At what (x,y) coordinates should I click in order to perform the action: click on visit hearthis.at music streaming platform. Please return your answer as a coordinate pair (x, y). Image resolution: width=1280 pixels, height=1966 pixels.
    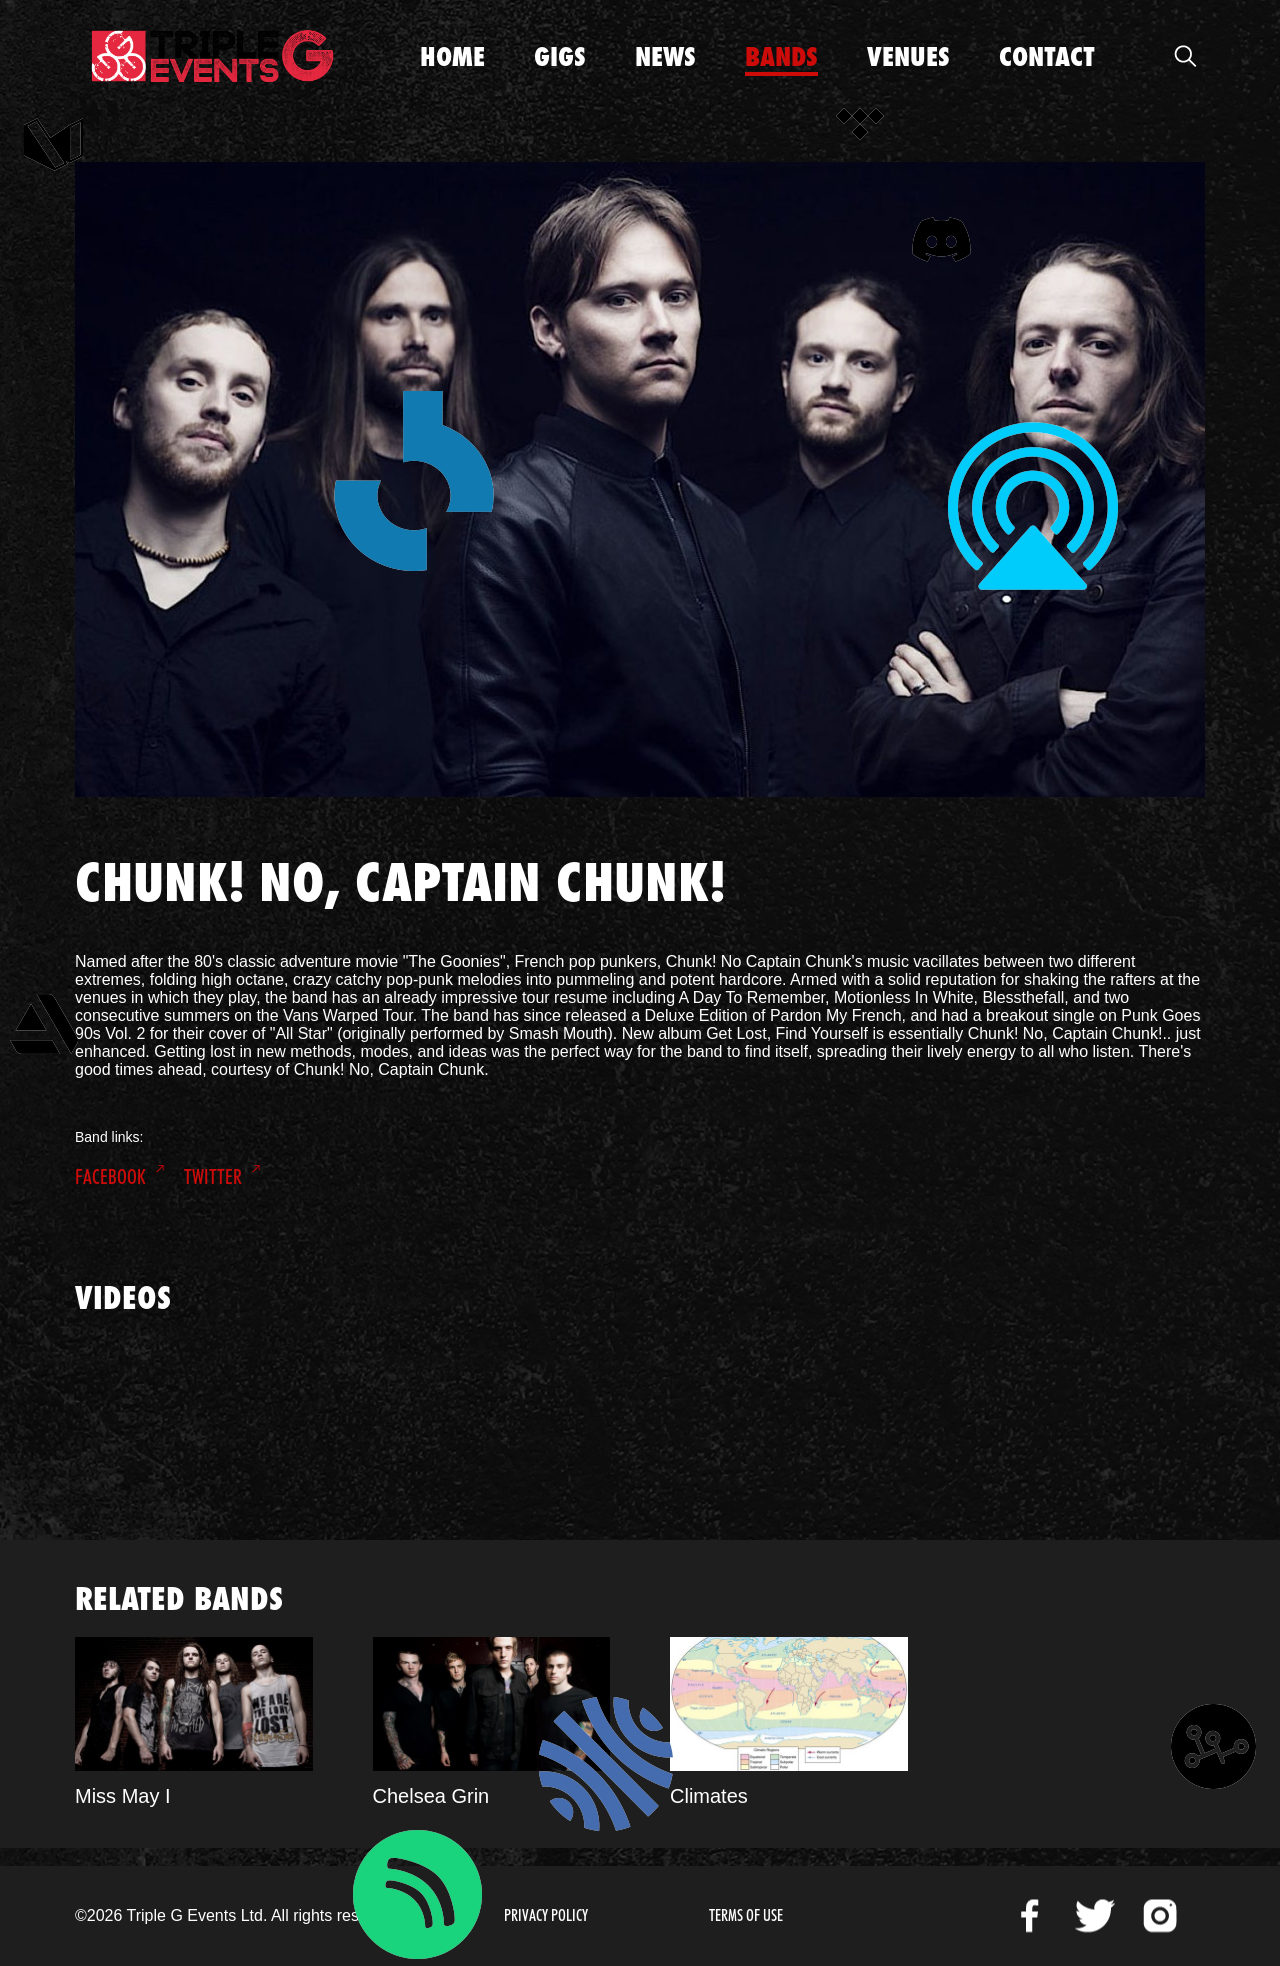
    Looking at the image, I should click on (417, 1894).